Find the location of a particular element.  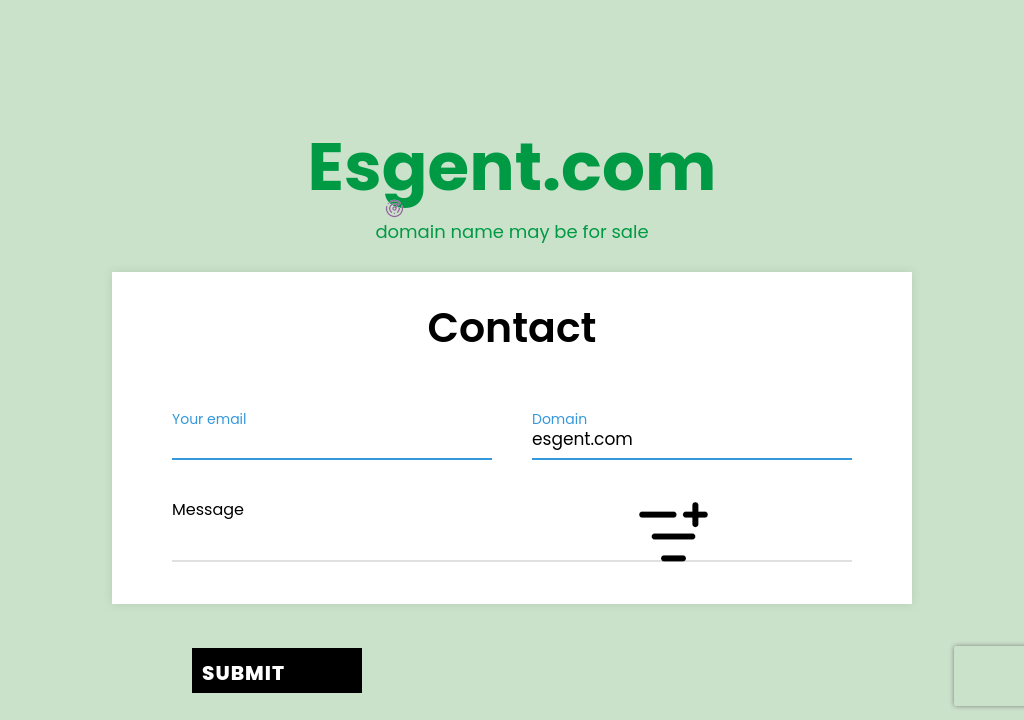

add a new filter to the list is located at coordinates (673, 536).